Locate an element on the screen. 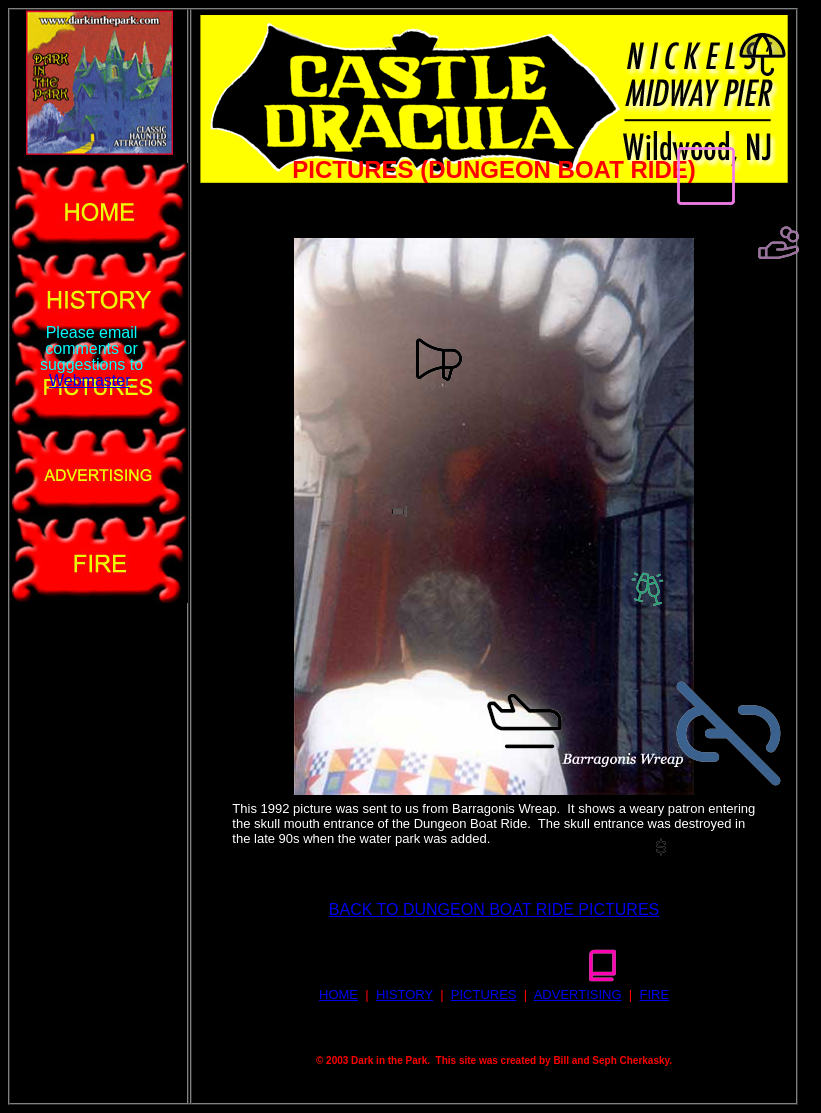 This screenshot has height=1113, width=821. align content to the right is located at coordinates (399, 511).